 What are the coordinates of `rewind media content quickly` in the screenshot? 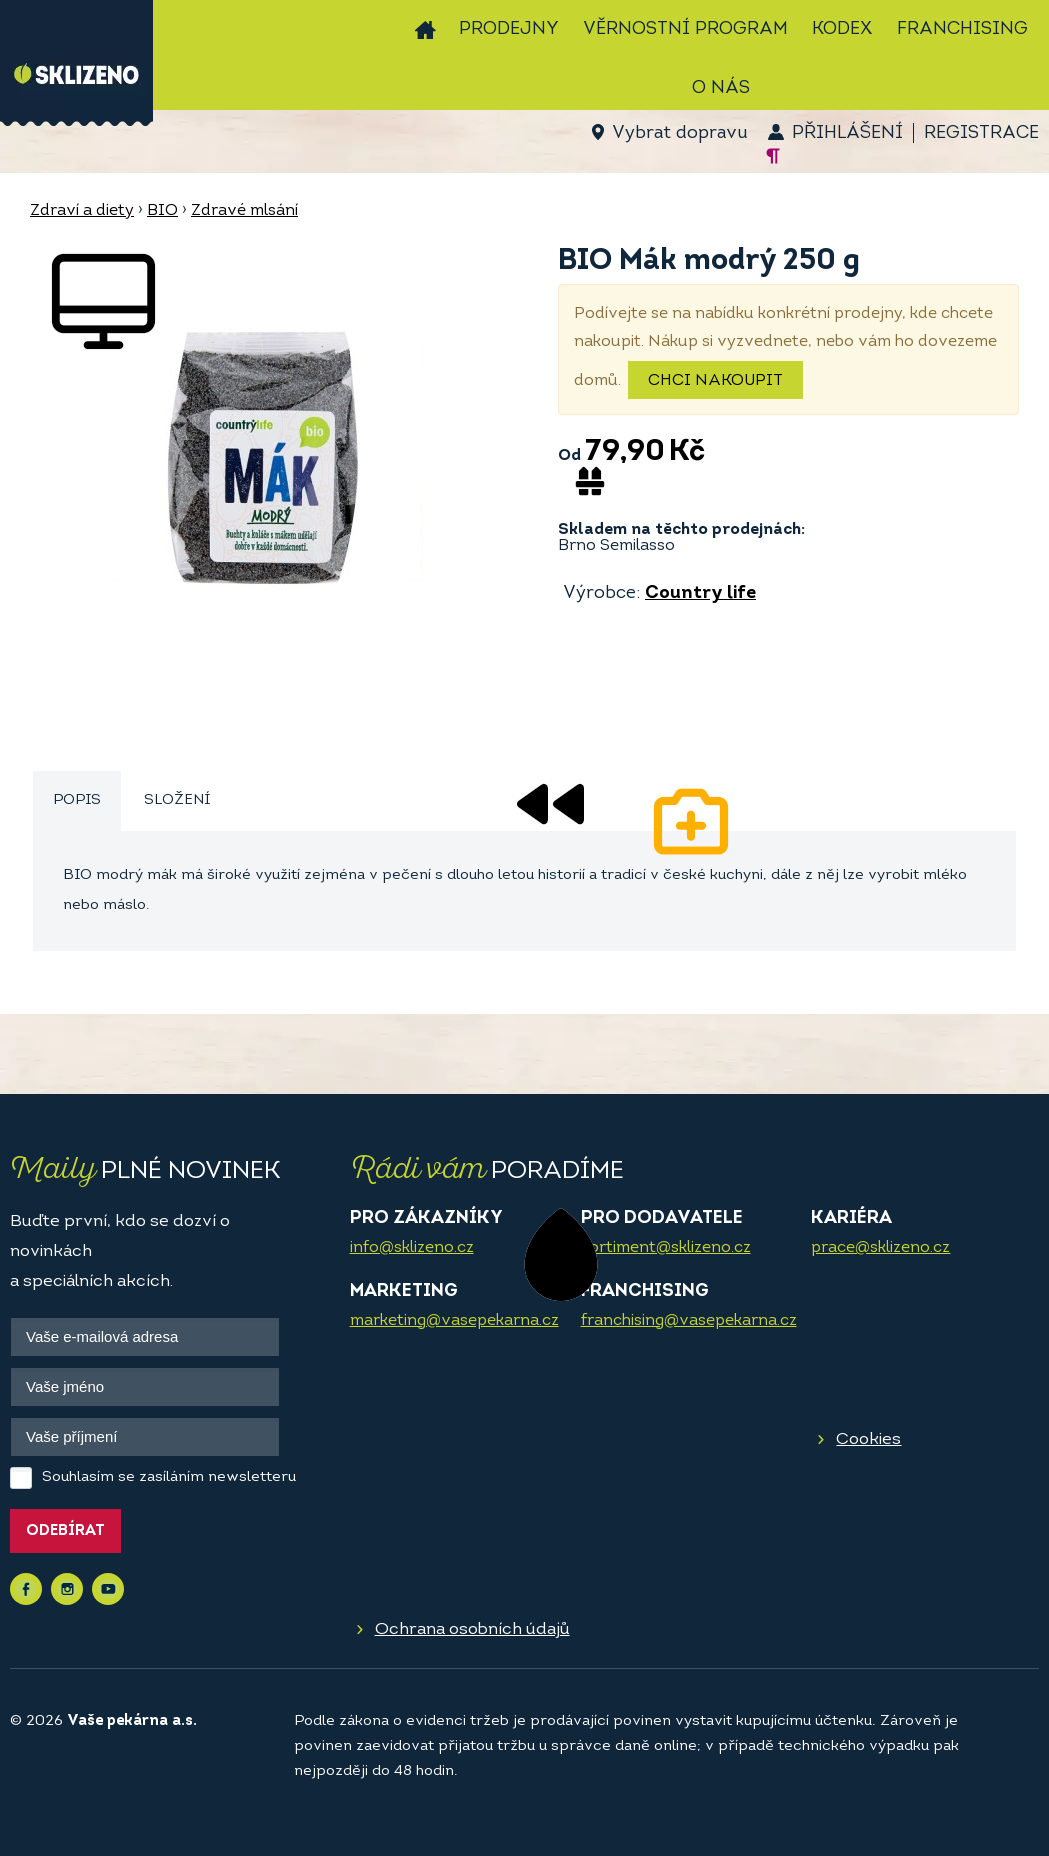 It's located at (552, 804).